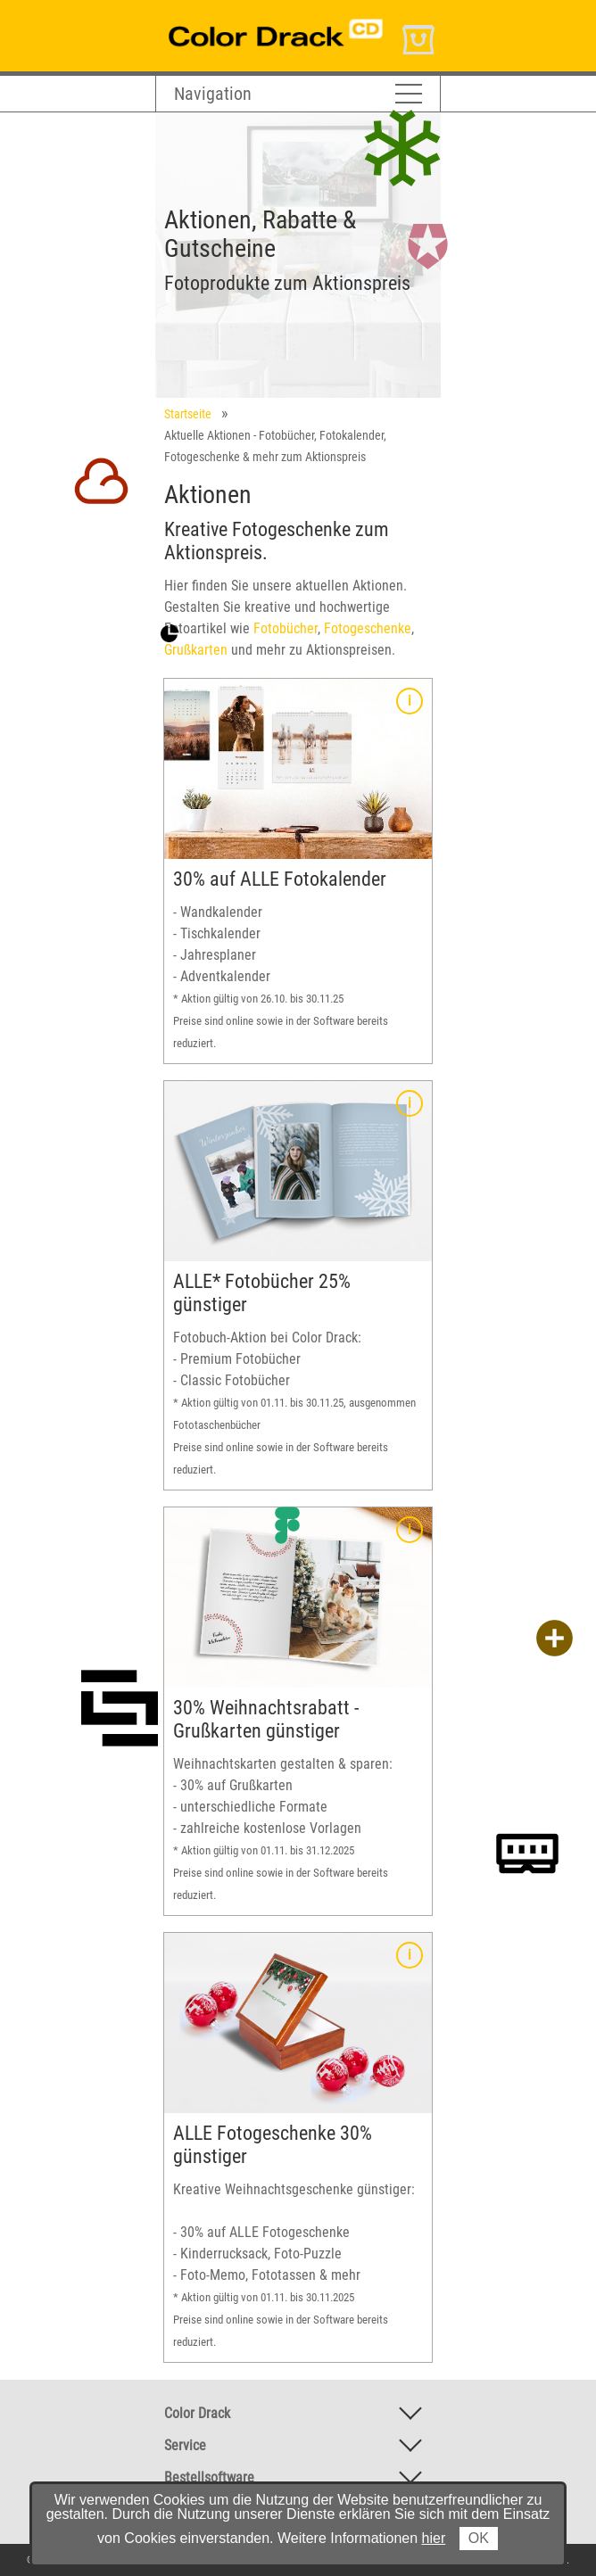  What do you see at coordinates (287, 1525) in the screenshot?
I see `open figma design app` at bounding box center [287, 1525].